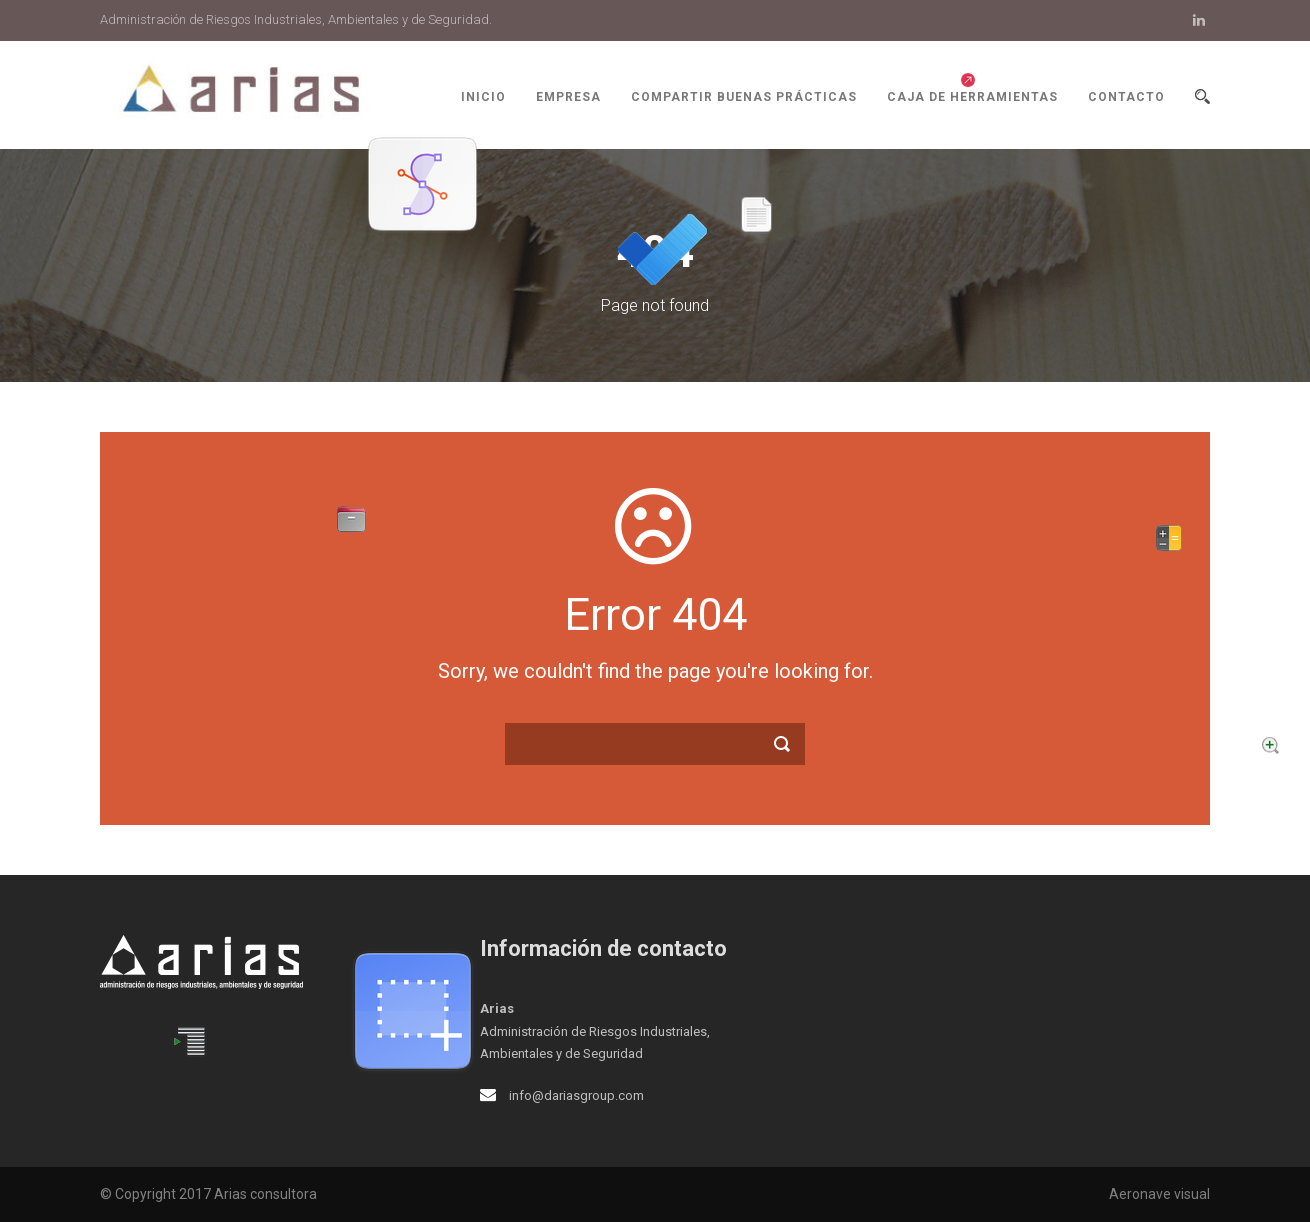 The height and width of the screenshot is (1222, 1310). What do you see at coordinates (662, 249) in the screenshot?
I see `open the tasks app` at bounding box center [662, 249].